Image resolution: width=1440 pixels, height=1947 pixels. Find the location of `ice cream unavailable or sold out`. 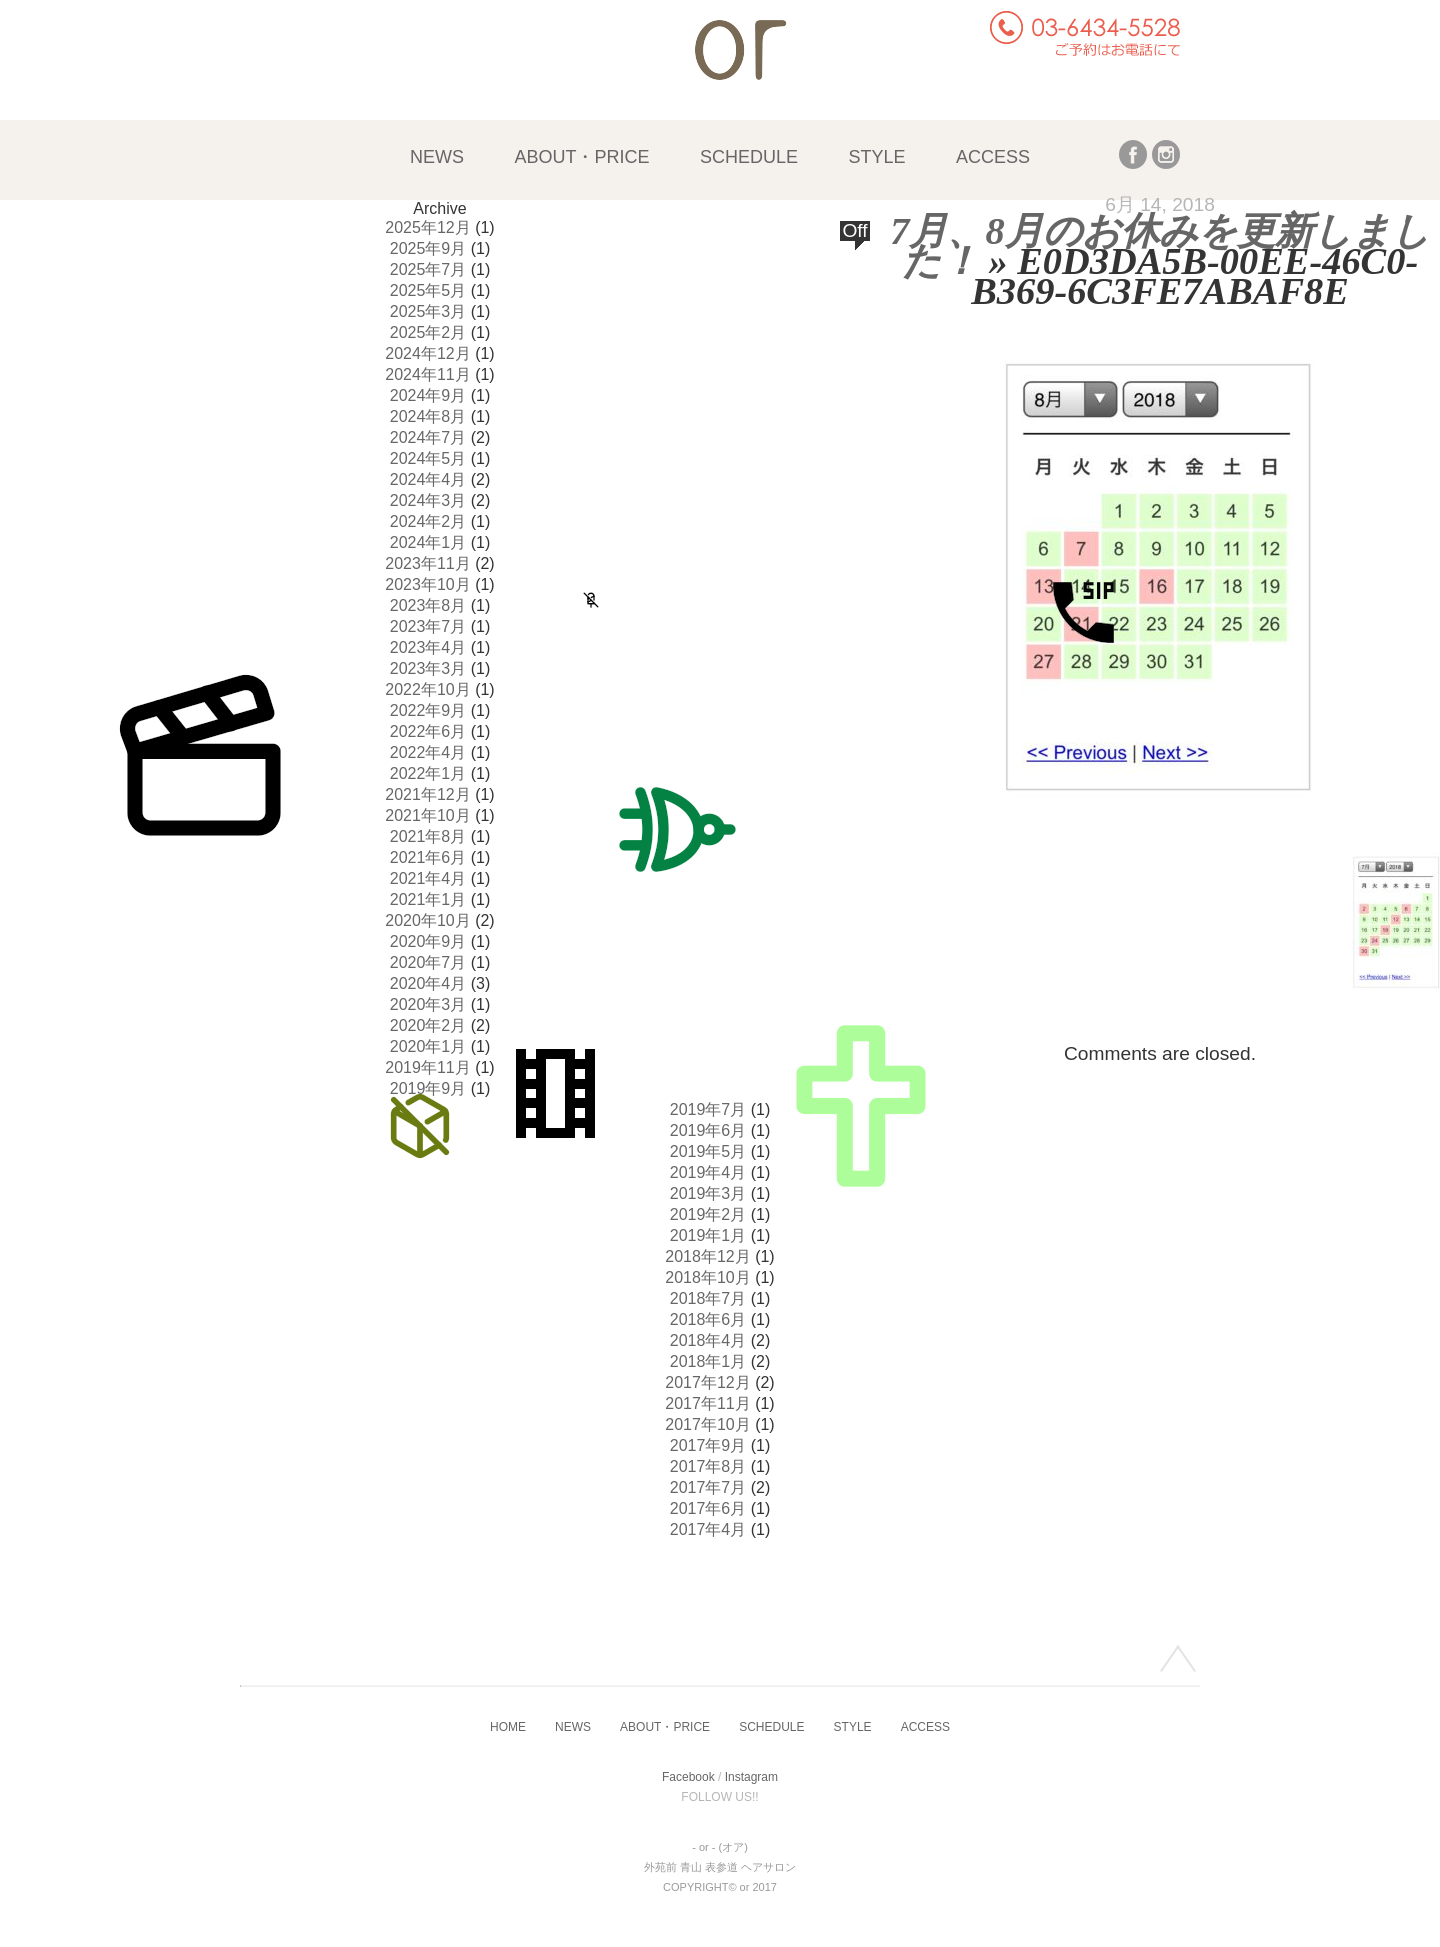

ice cream unavailable or sold out is located at coordinates (591, 600).